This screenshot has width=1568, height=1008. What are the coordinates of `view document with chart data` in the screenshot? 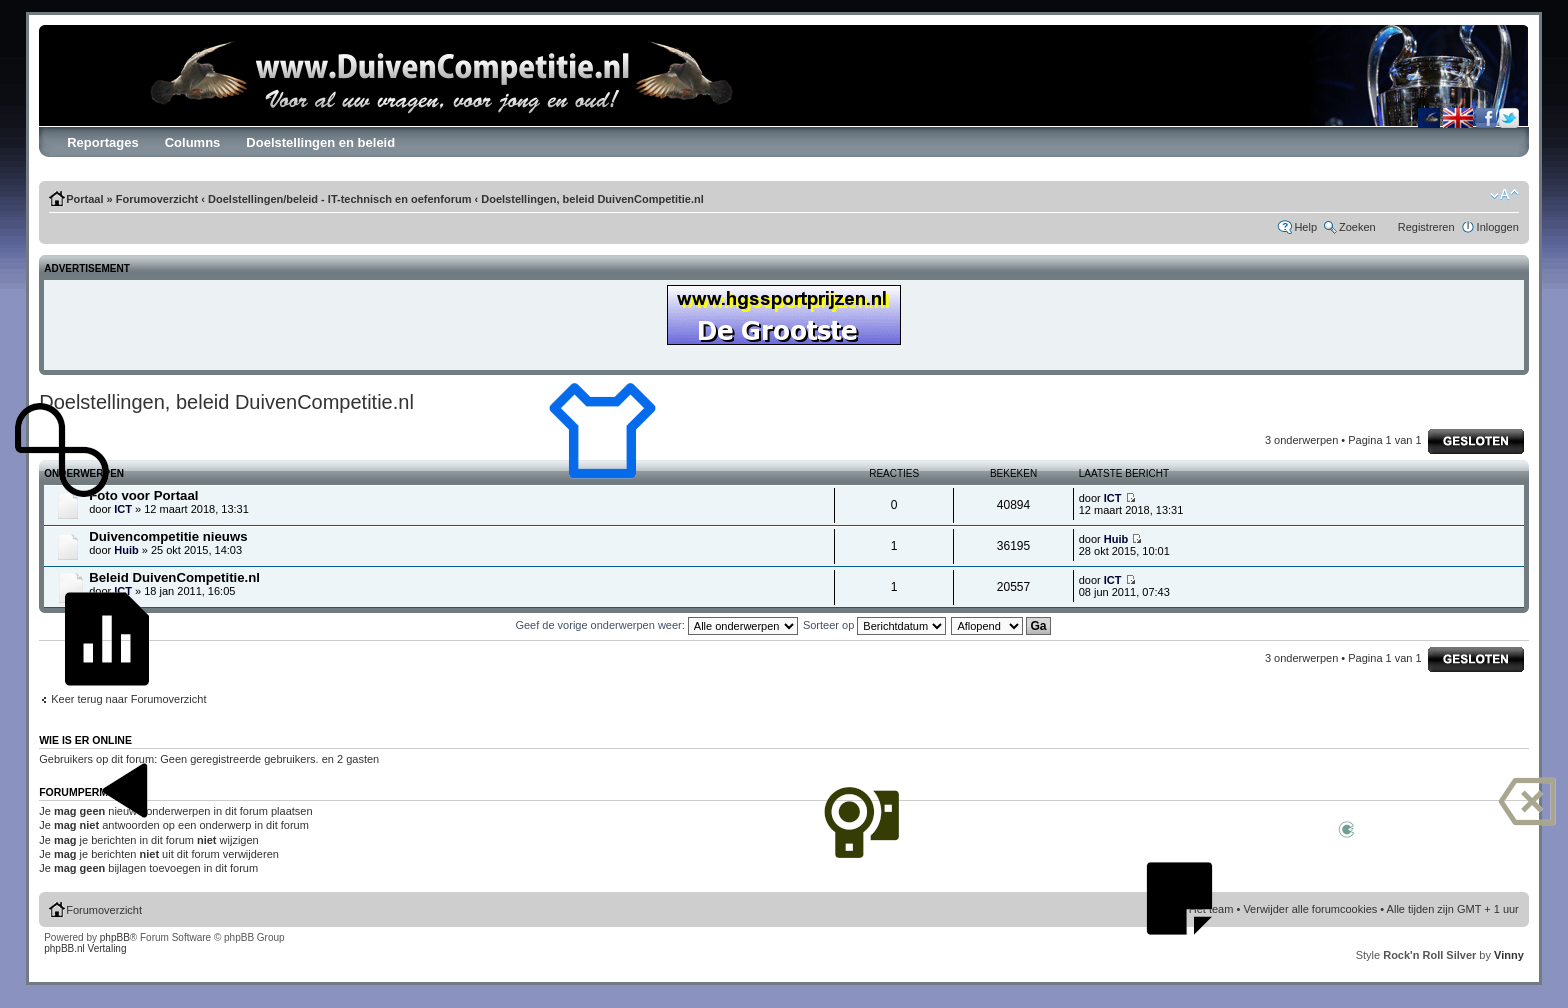 It's located at (107, 639).